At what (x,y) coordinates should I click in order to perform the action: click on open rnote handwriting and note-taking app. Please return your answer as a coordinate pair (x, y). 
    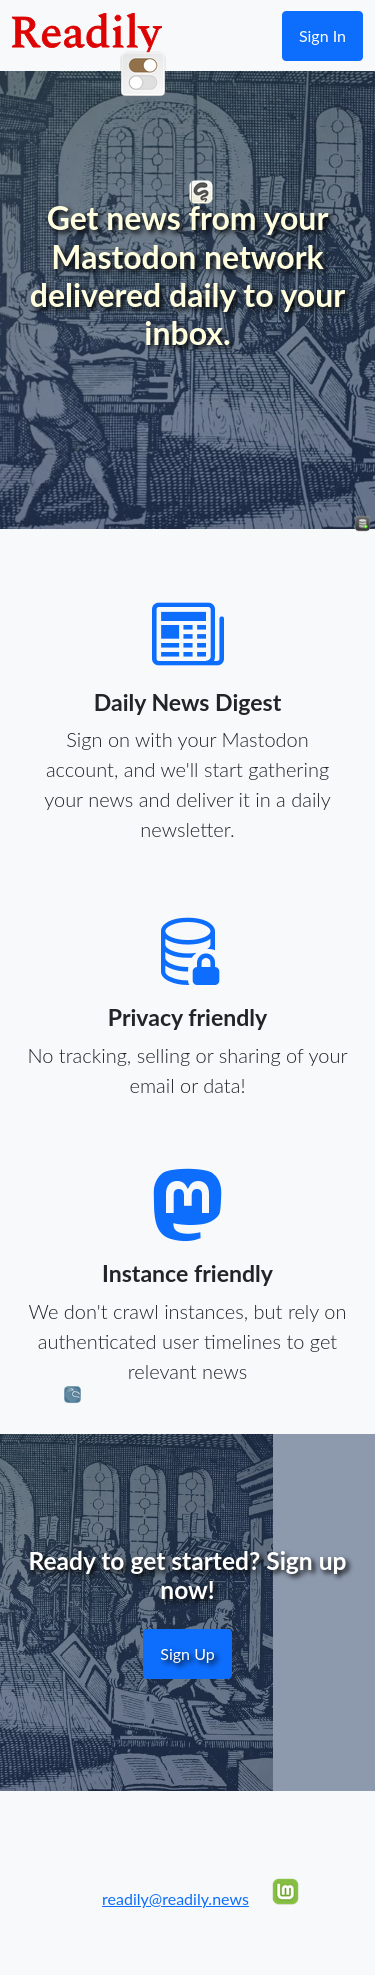
    Looking at the image, I should click on (201, 192).